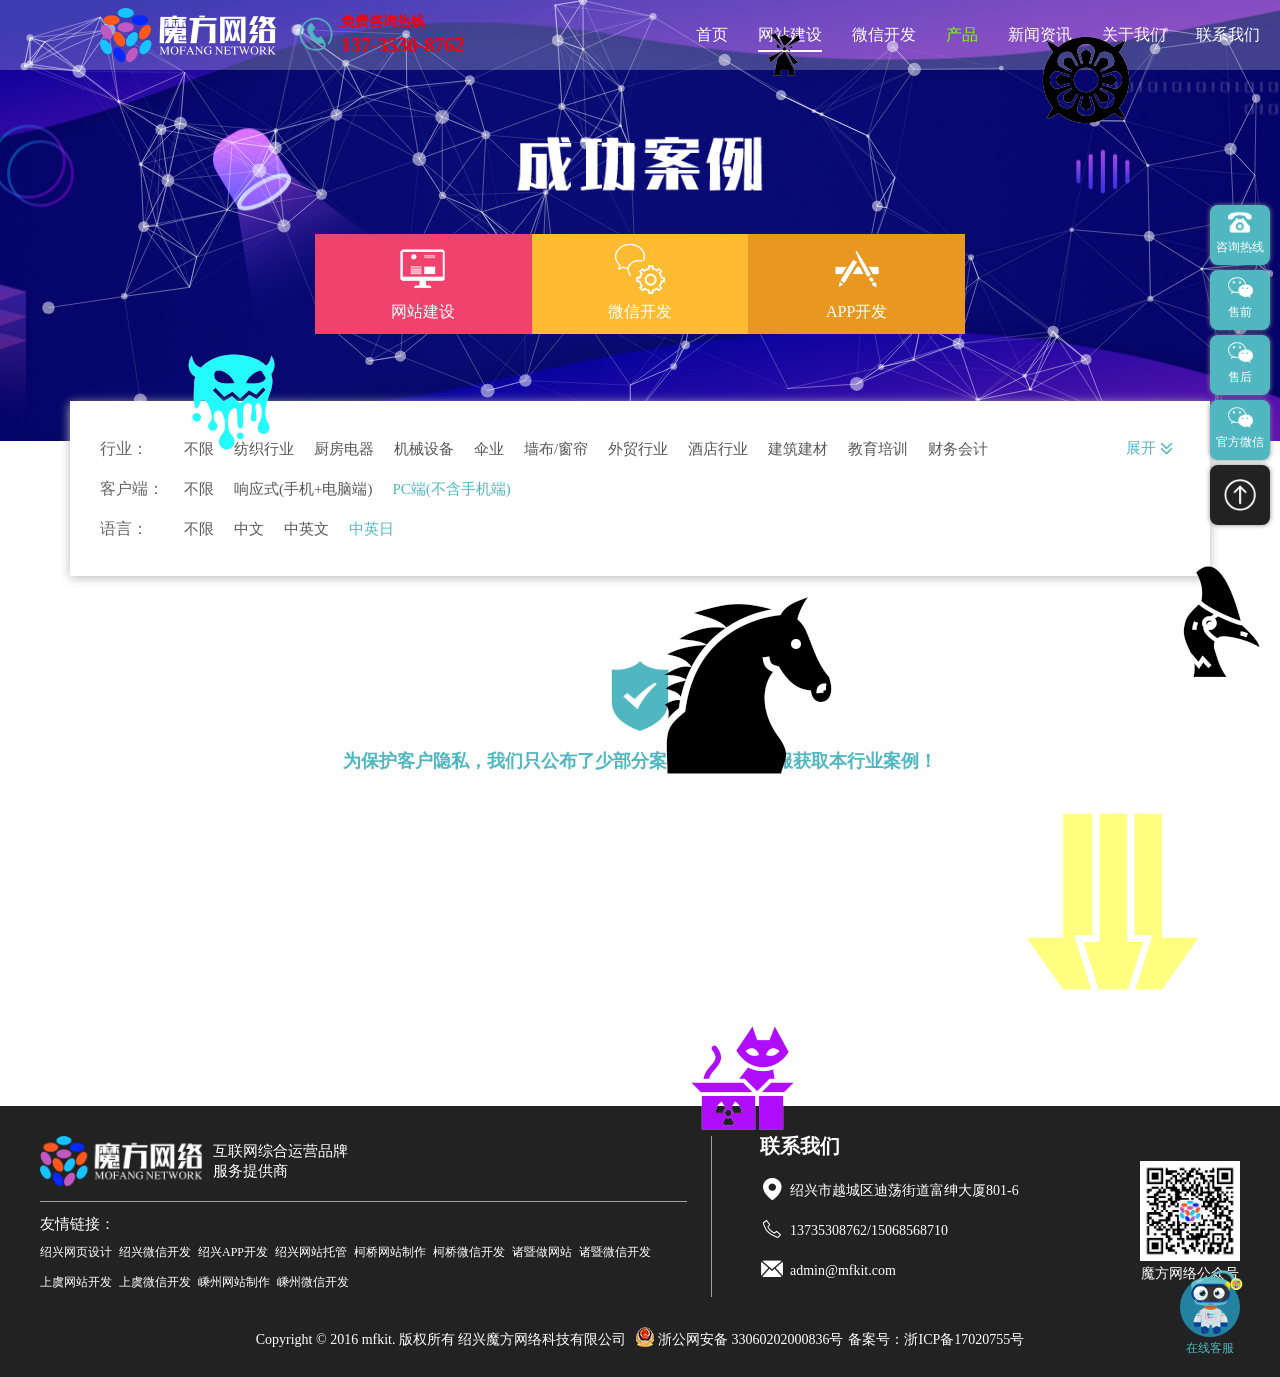  I want to click on indicates a quantum state where the outcome is alive/positive, so click(742, 1078).